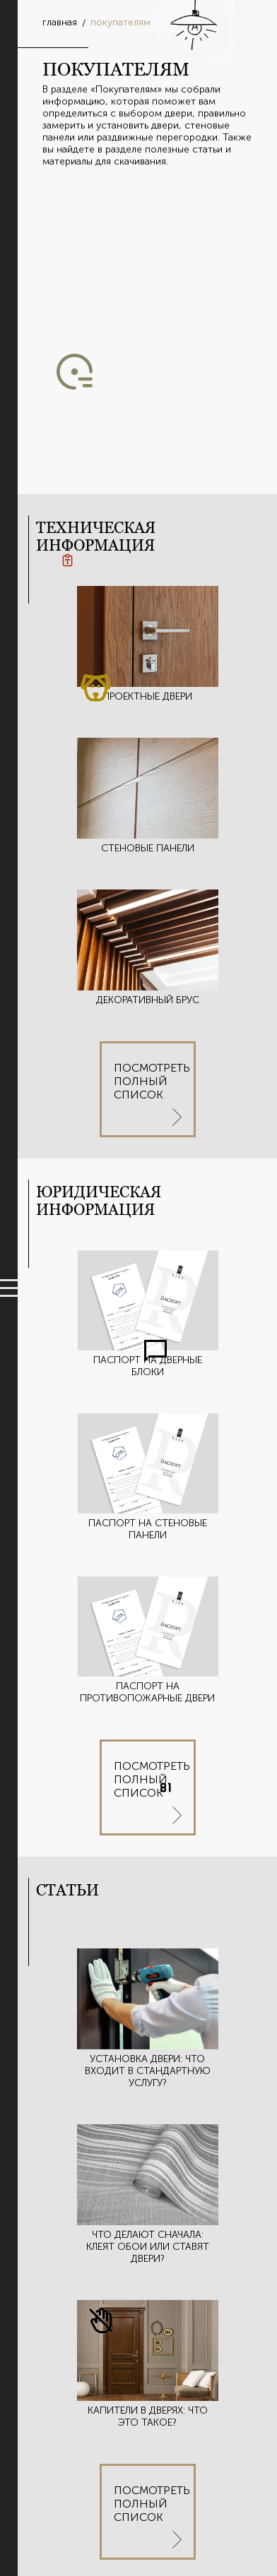 The width and height of the screenshot is (277, 2576). I want to click on open chat or messaging, so click(155, 1351).